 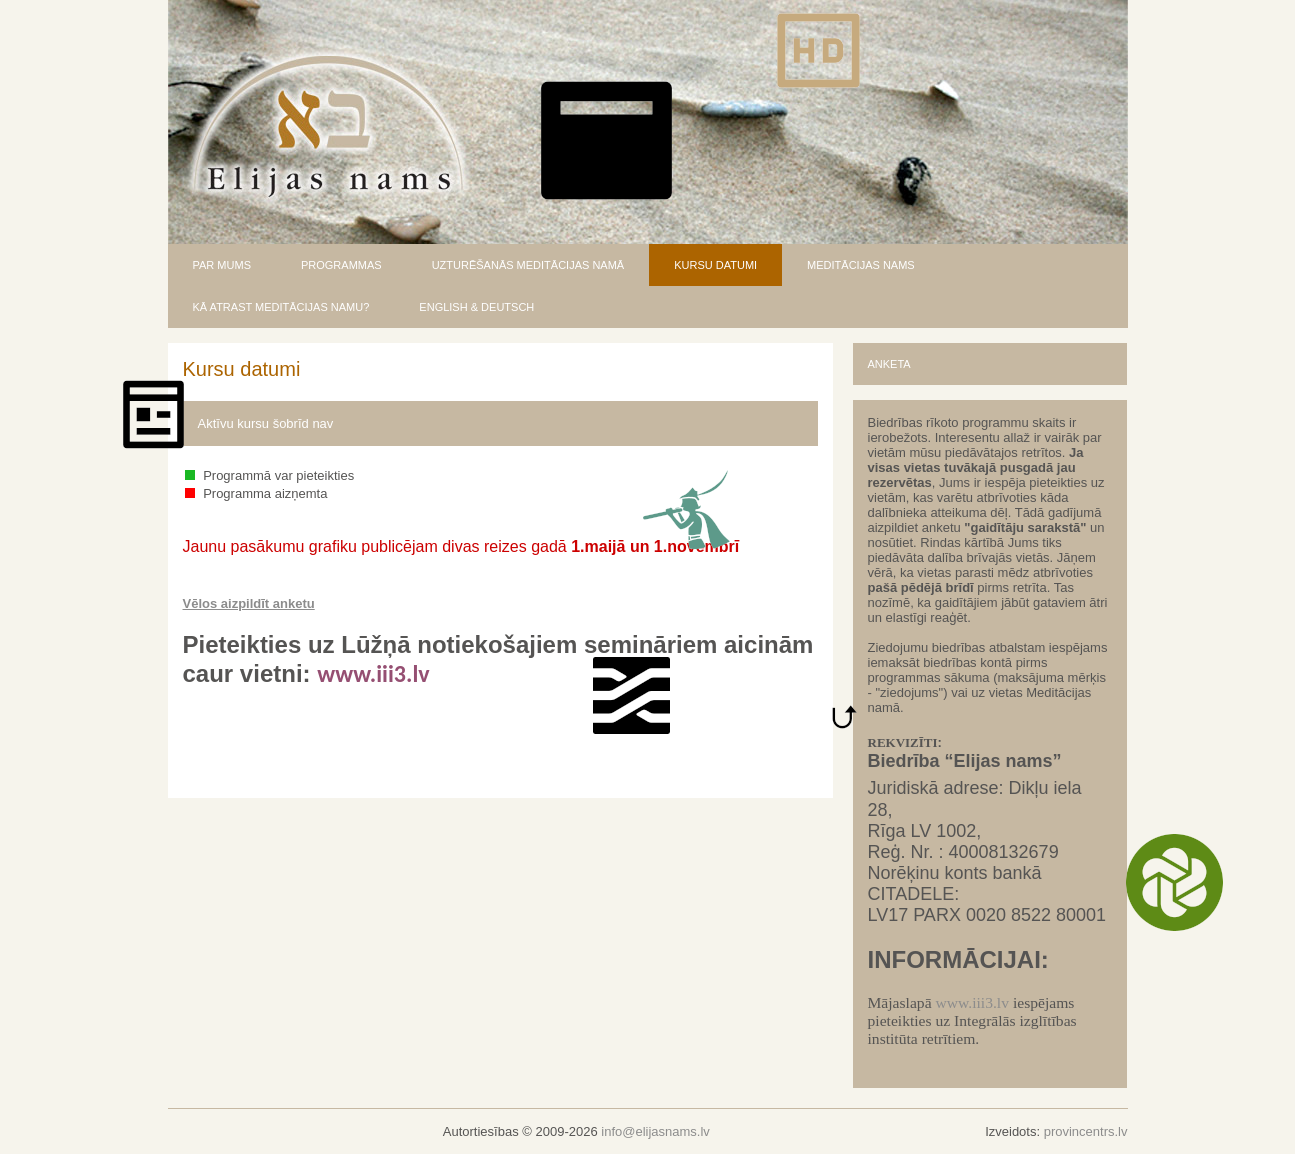 I want to click on switch to top panel layout, so click(x=606, y=140).